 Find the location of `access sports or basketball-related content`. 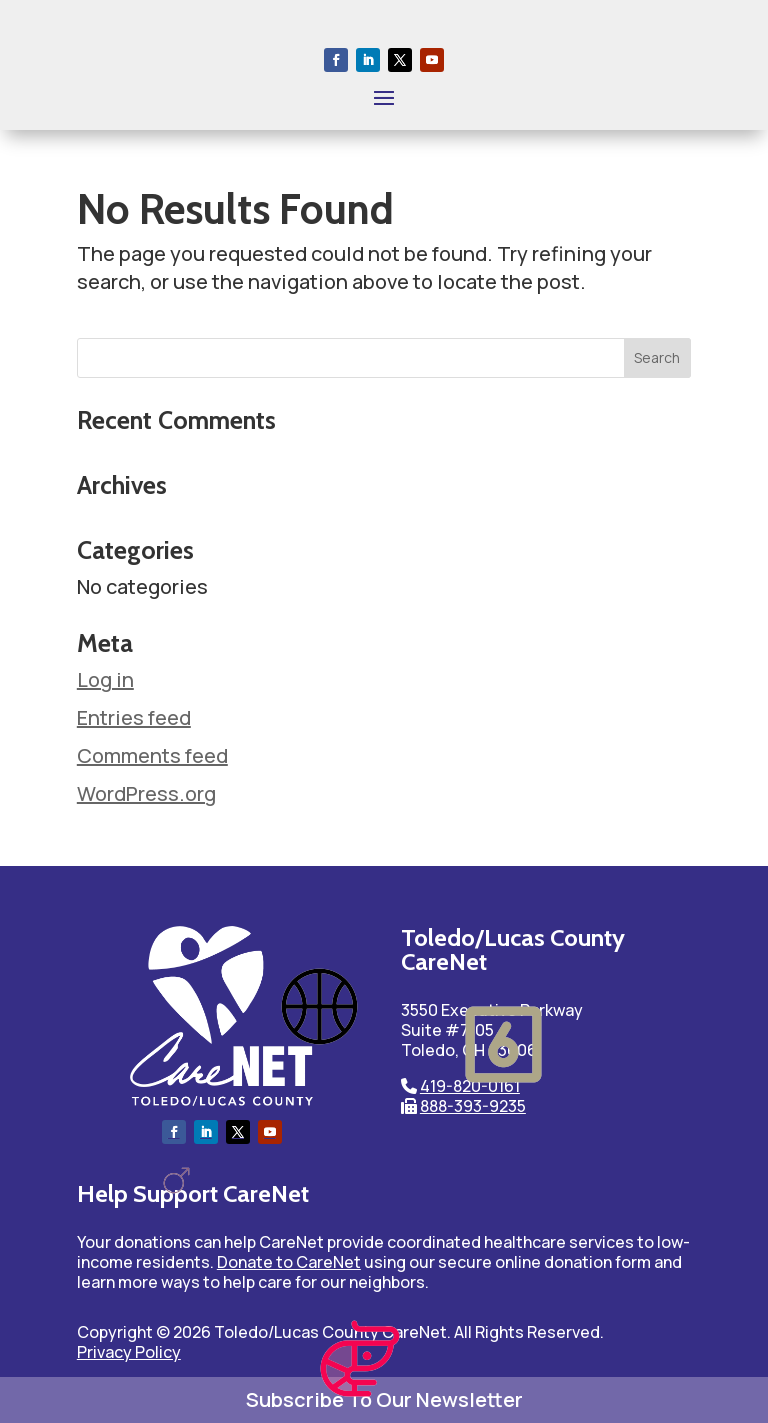

access sports or basketball-related content is located at coordinates (319, 1006).